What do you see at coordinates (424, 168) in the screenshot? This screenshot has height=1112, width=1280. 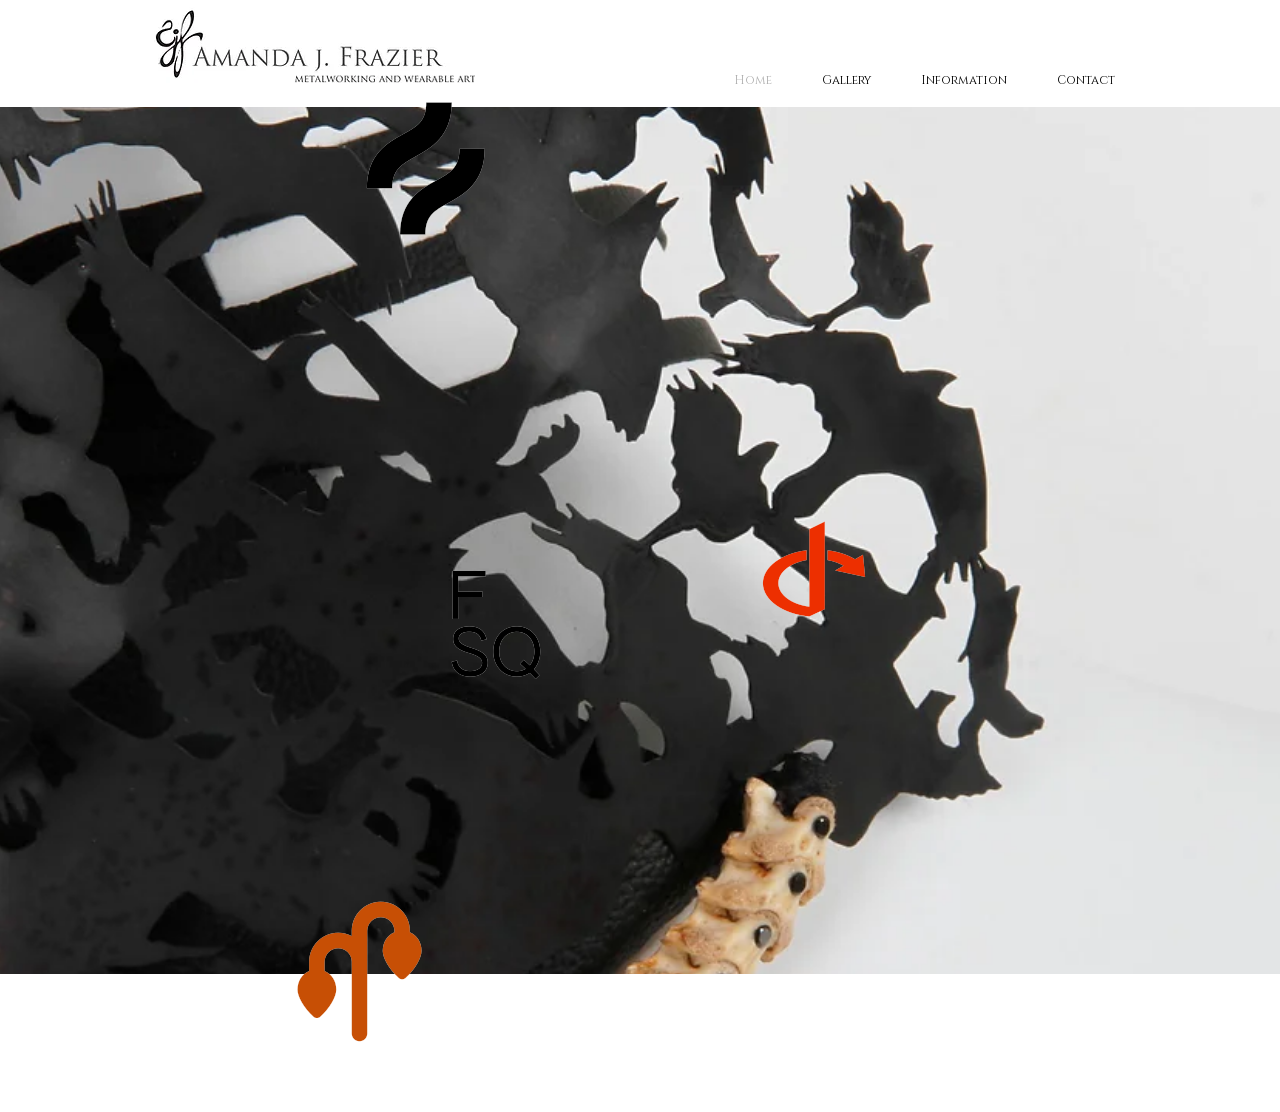 I see `hotjar analytics and feedback tool logo` at bounding box center [424, 168].